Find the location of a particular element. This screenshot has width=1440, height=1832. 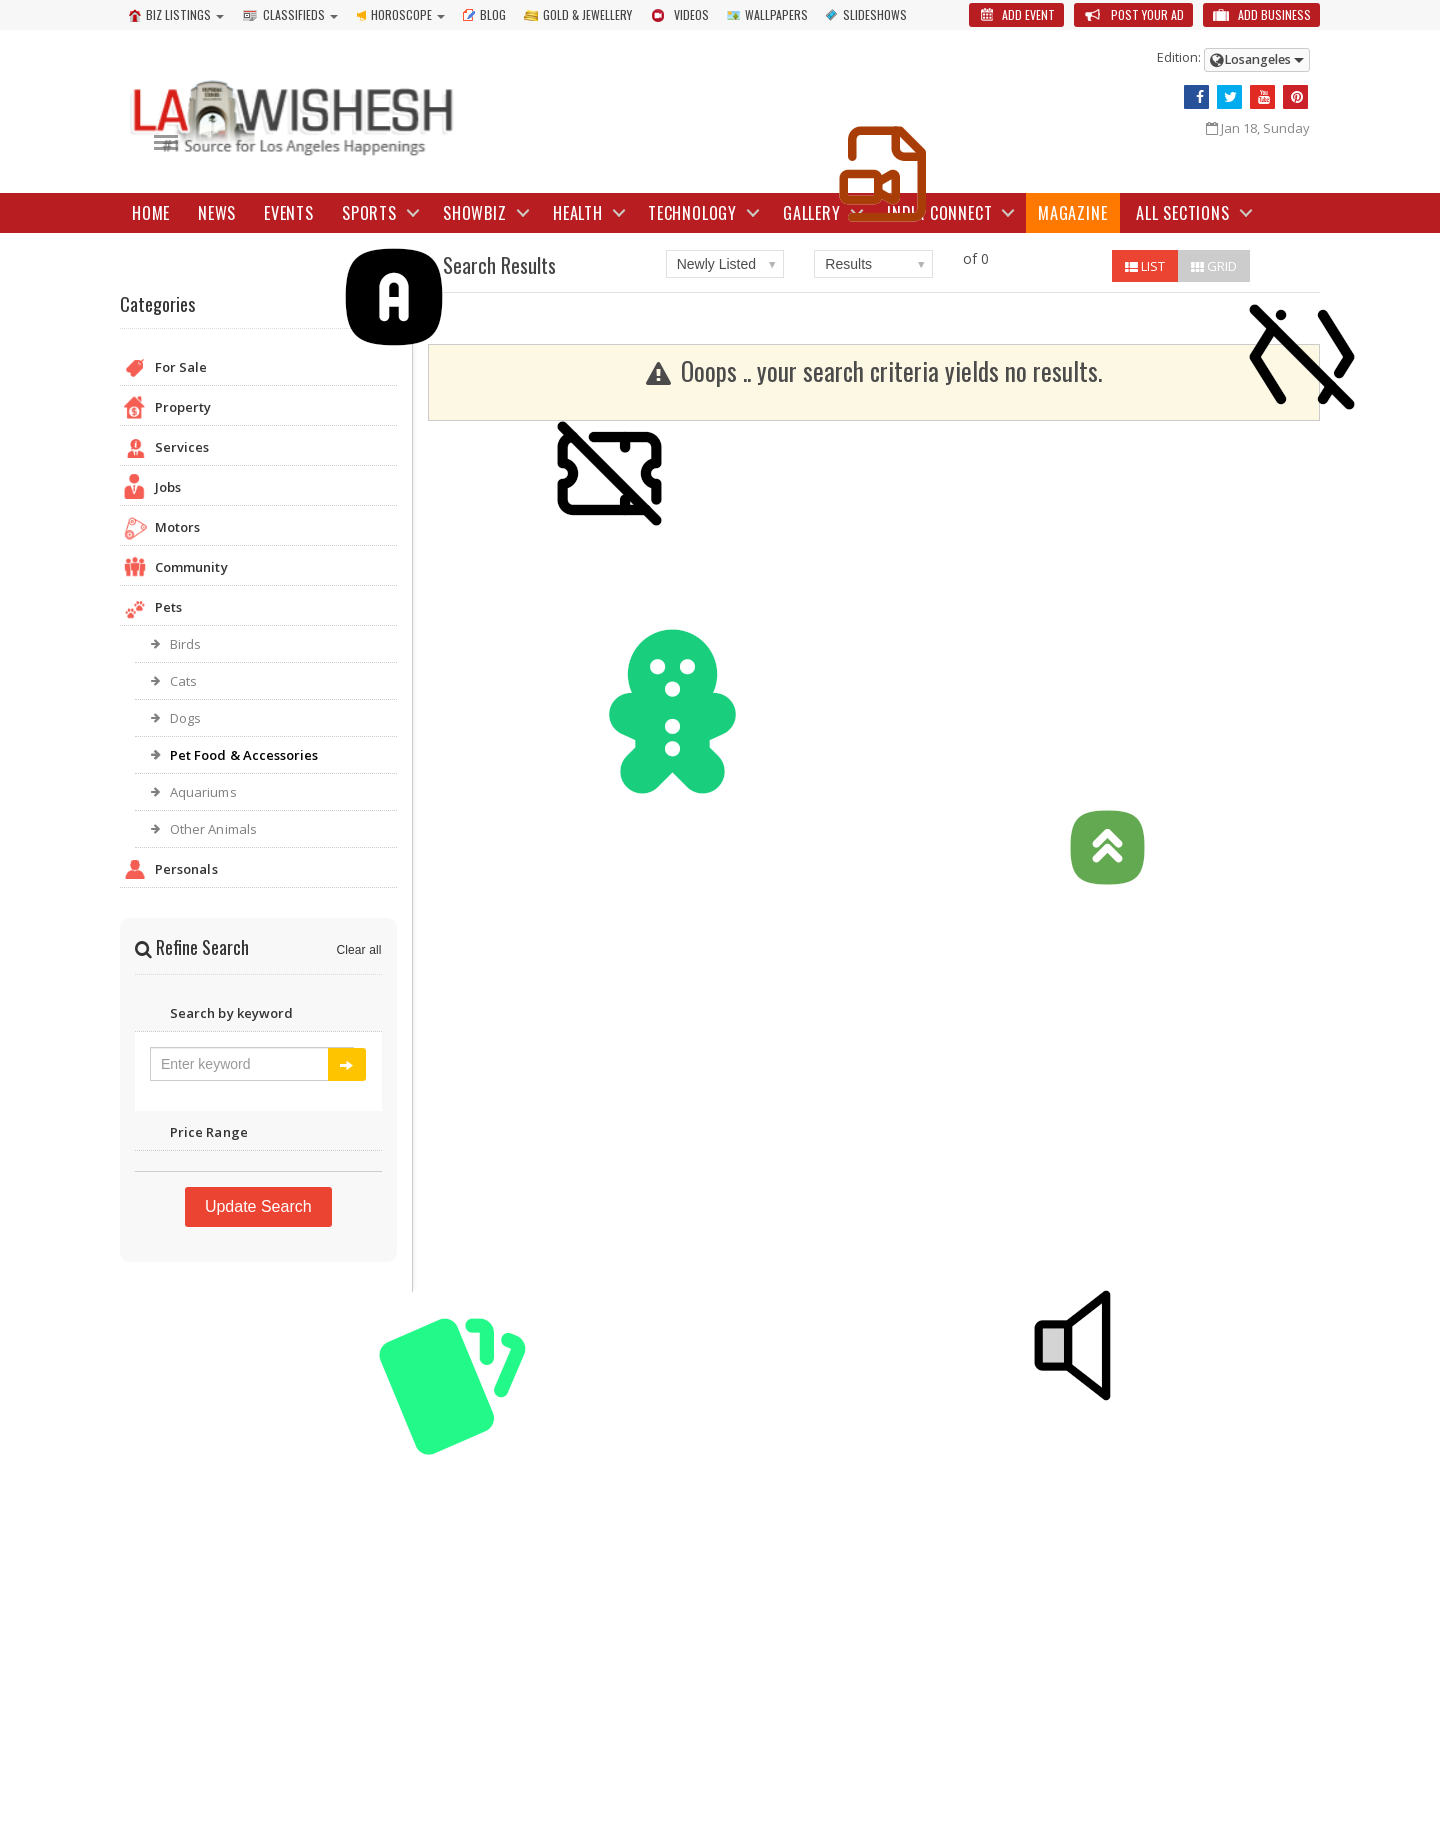

disable code or markup view is located at coordinates (1302, 357).